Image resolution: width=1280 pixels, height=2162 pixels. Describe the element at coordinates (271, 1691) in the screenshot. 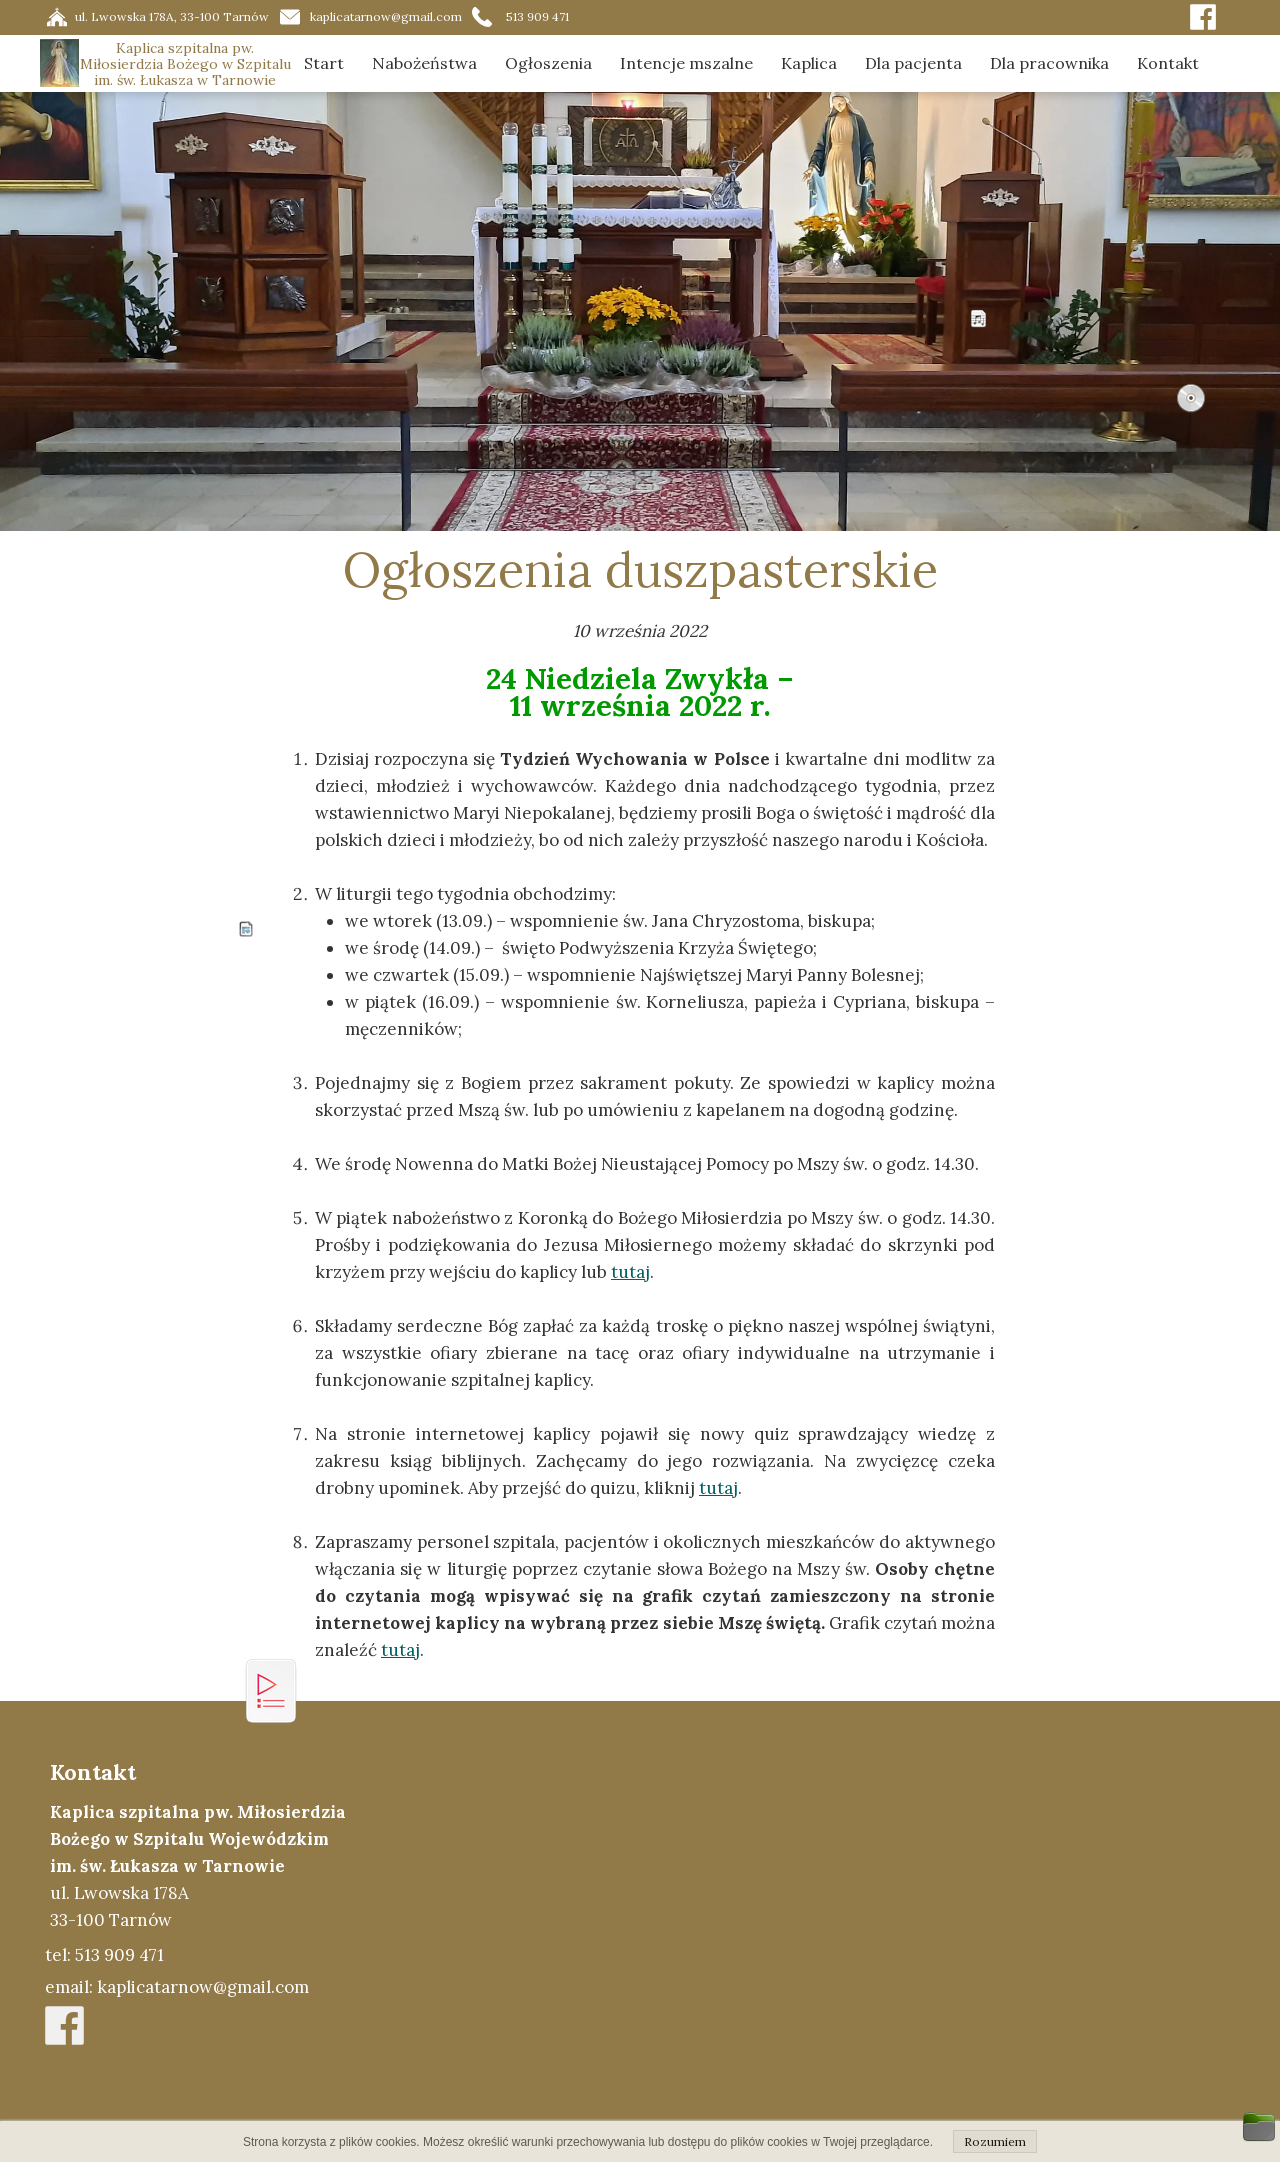

I see `audio playlist file (.scpls format)` at that location.